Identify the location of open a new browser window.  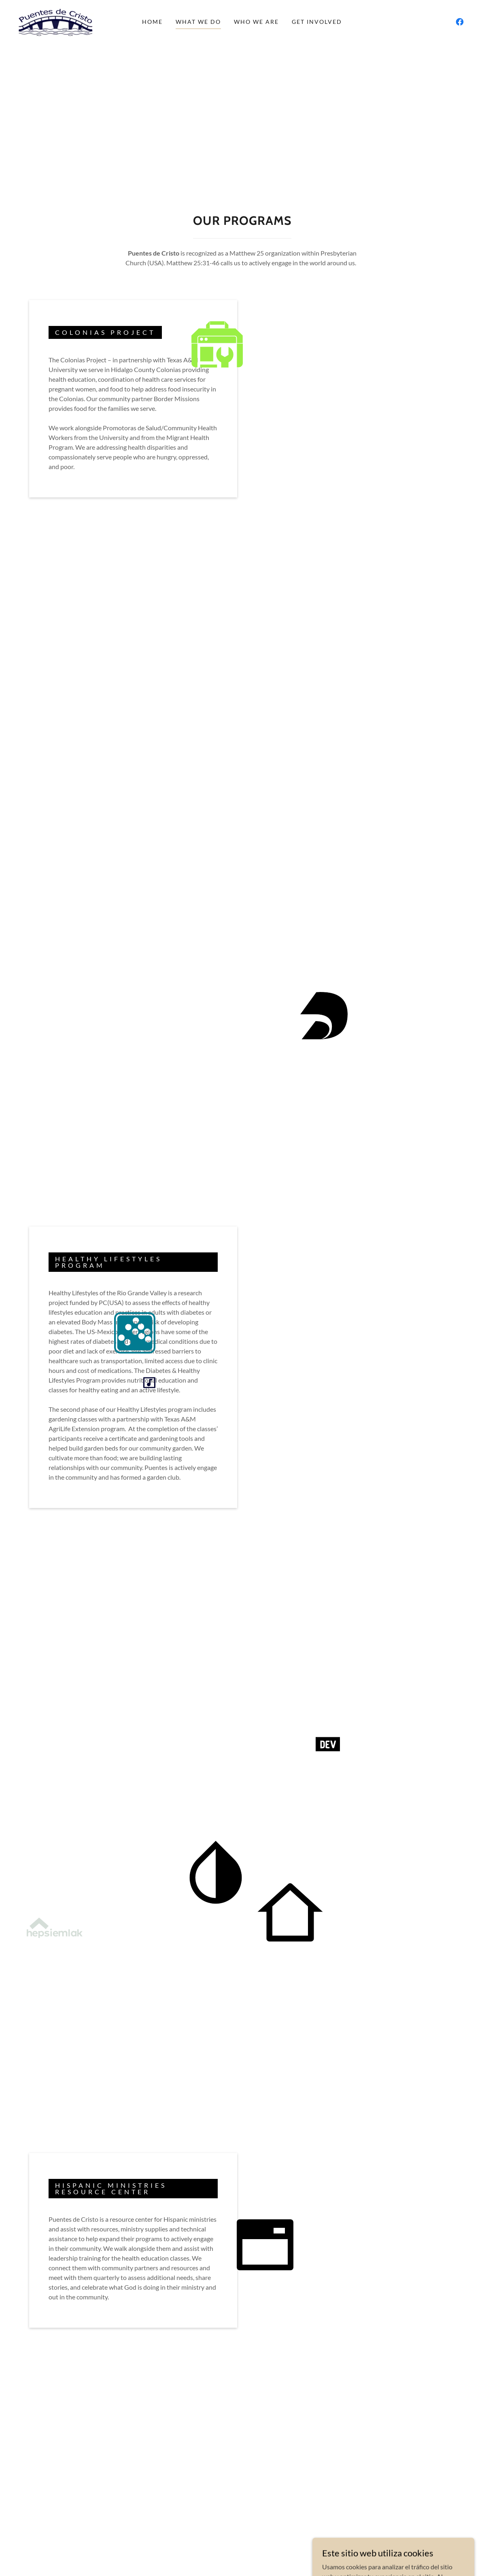
(265, 2245).